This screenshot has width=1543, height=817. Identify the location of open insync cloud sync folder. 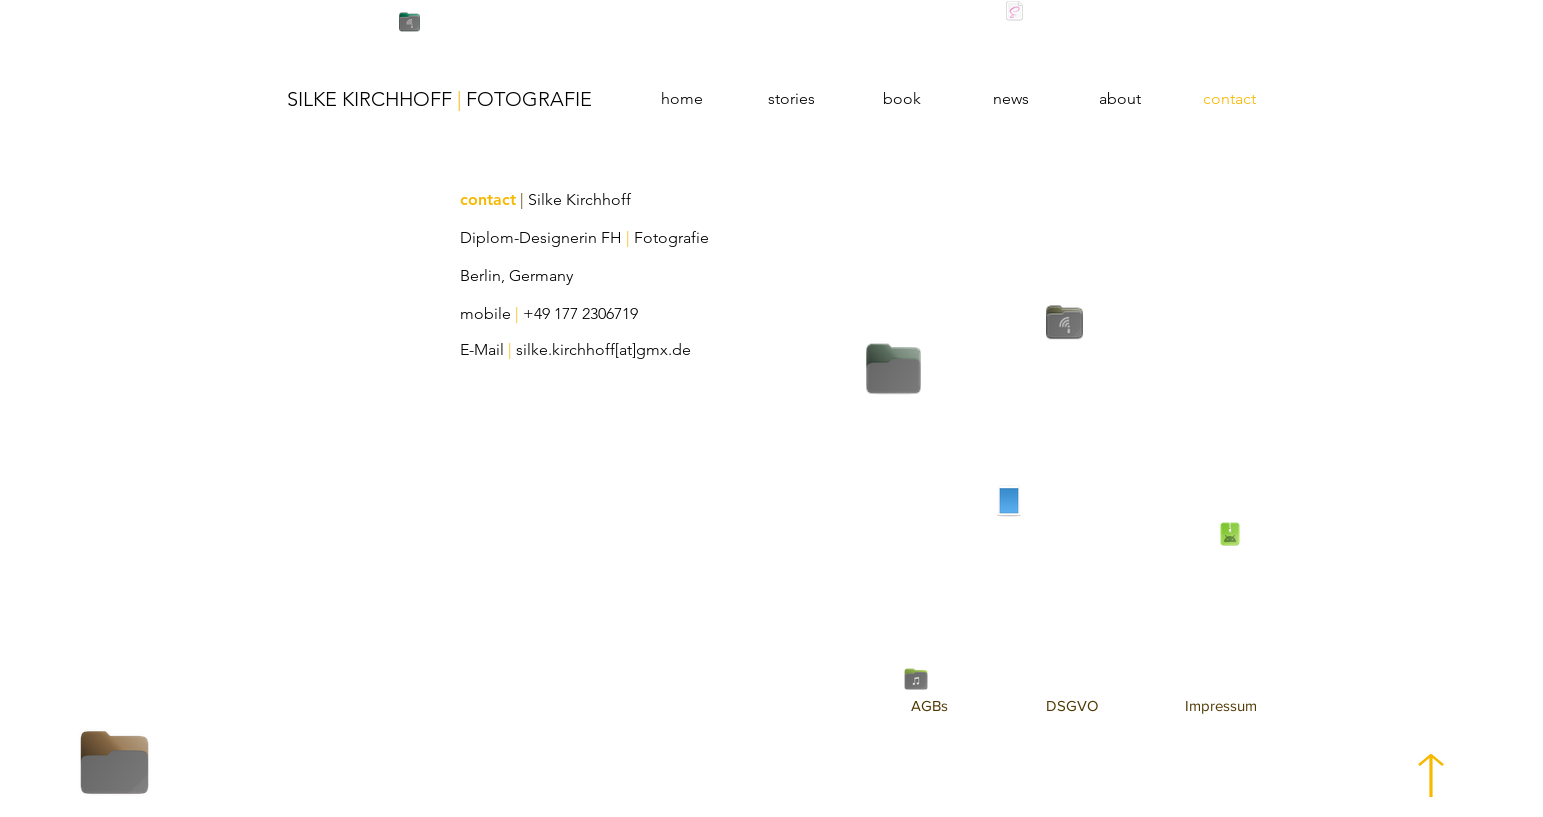
(409, 21).